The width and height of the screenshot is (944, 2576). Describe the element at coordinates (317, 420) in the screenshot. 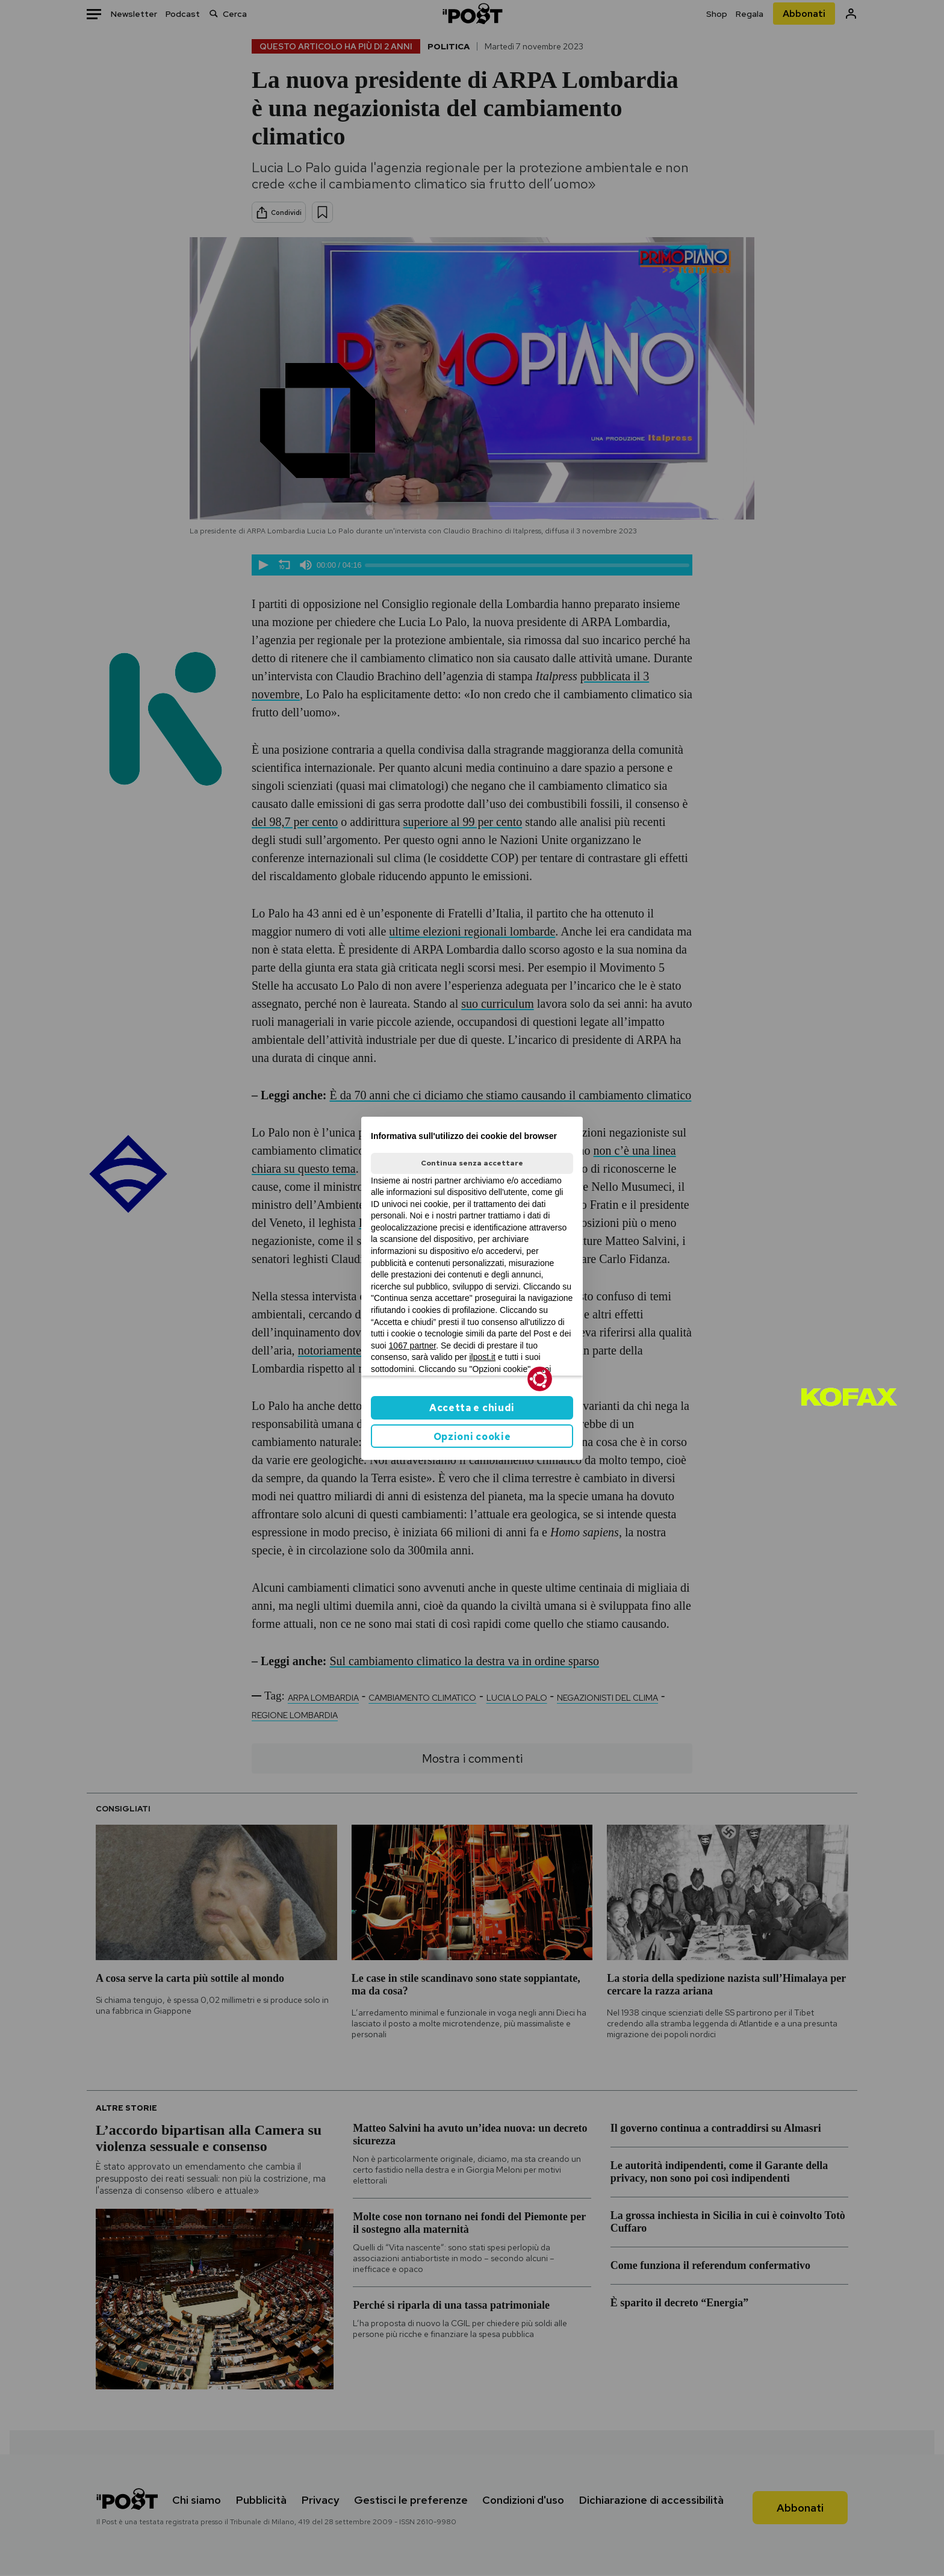

I see `open OPNsense firewall dashboard` at that location.